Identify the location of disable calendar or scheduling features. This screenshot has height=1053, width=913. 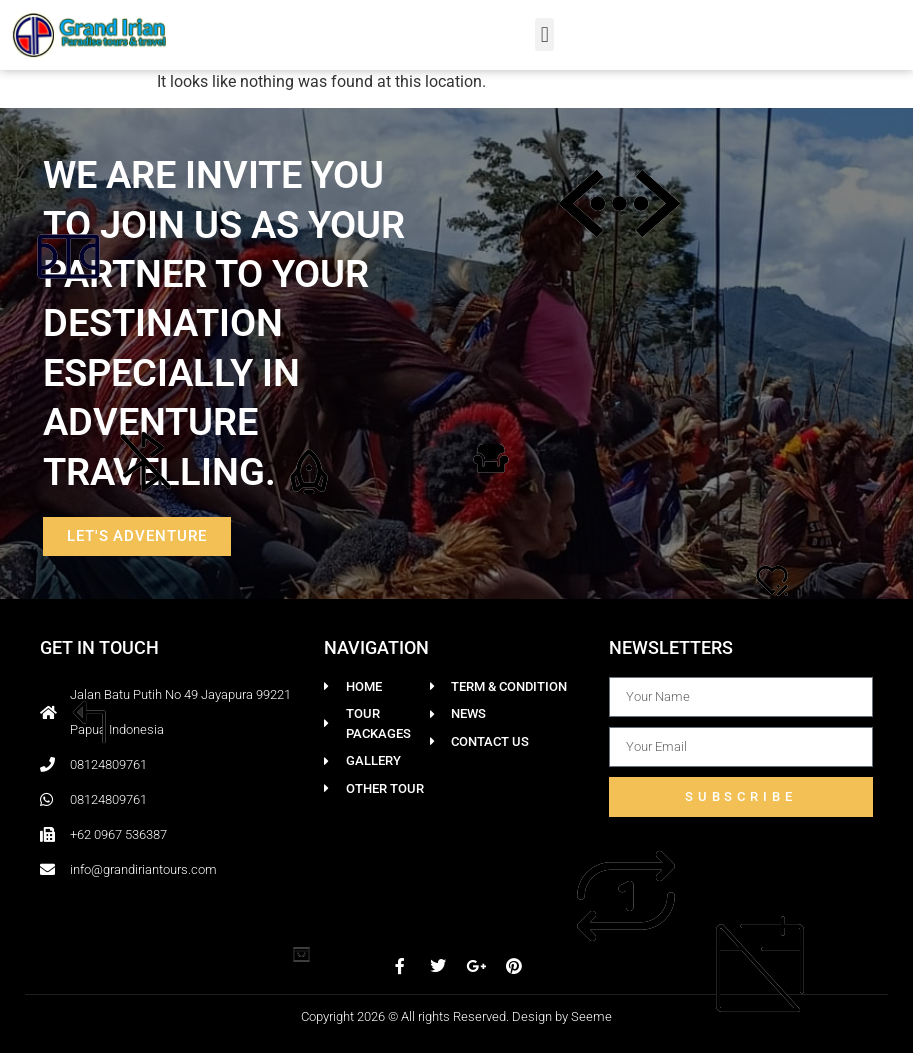
(760, 968).